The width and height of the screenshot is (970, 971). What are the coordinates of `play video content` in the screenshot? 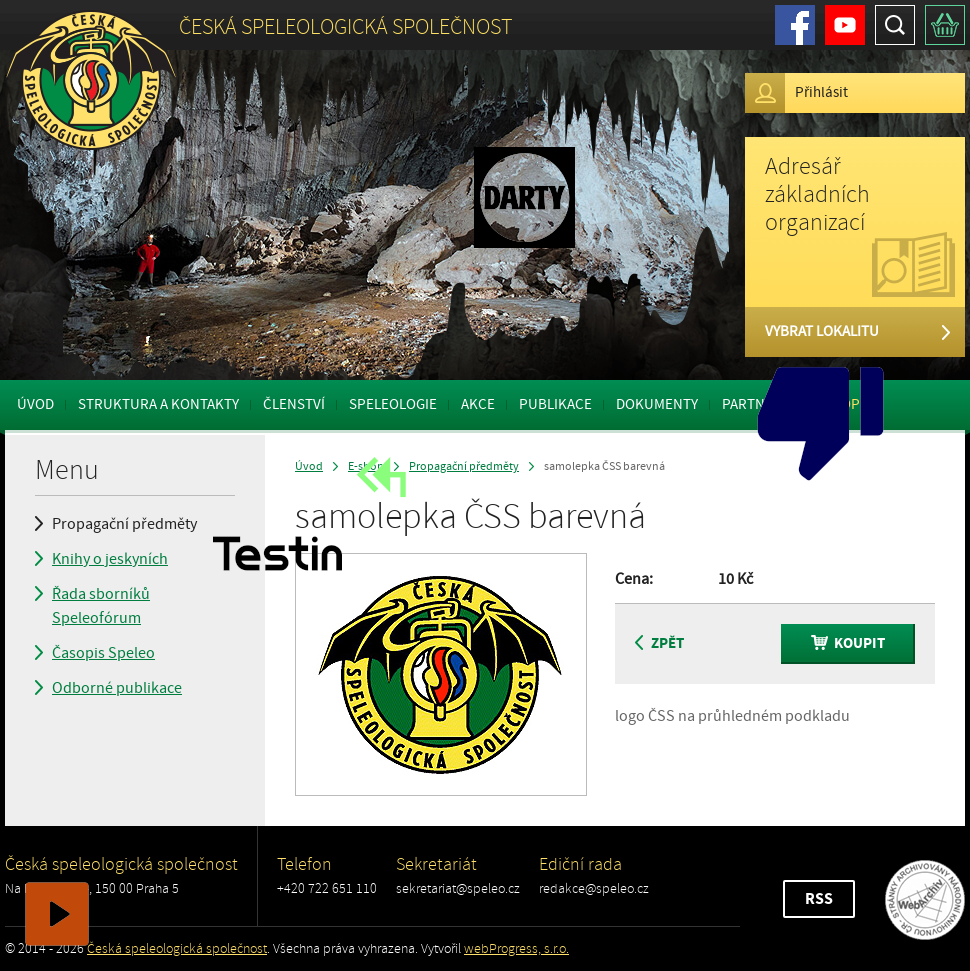 It's located at (57, 914).